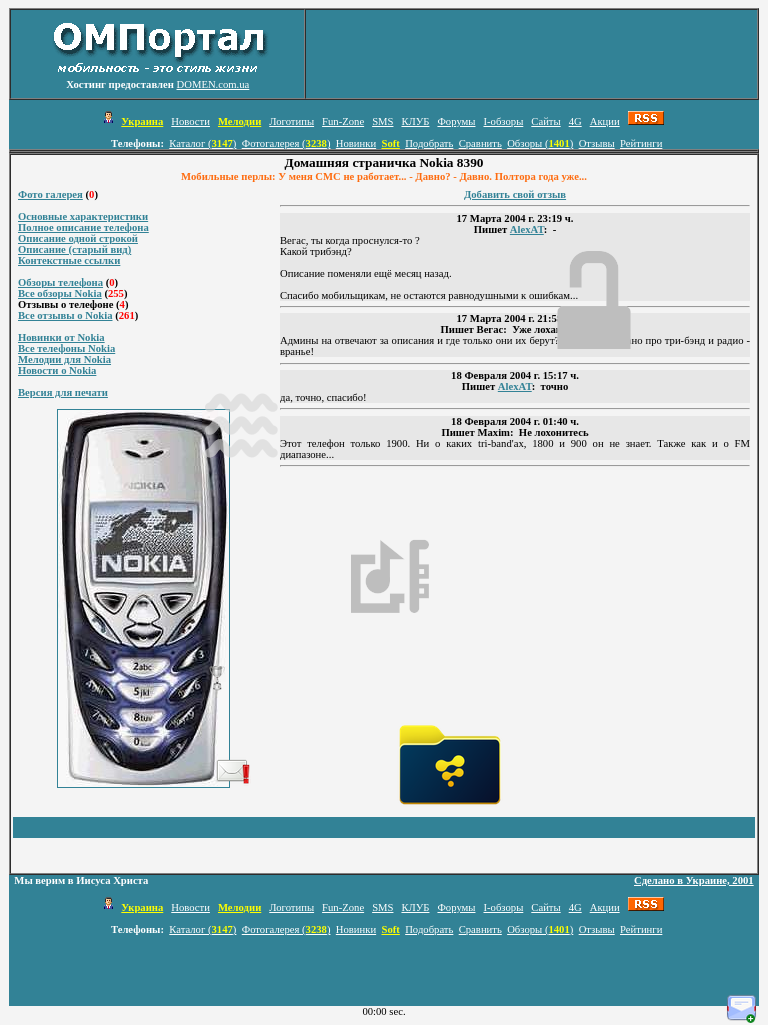  Describe the element at coordinates (218, 678) in the screenshot. I see `indicates second place achievement or silver-tier ranking` at that location.